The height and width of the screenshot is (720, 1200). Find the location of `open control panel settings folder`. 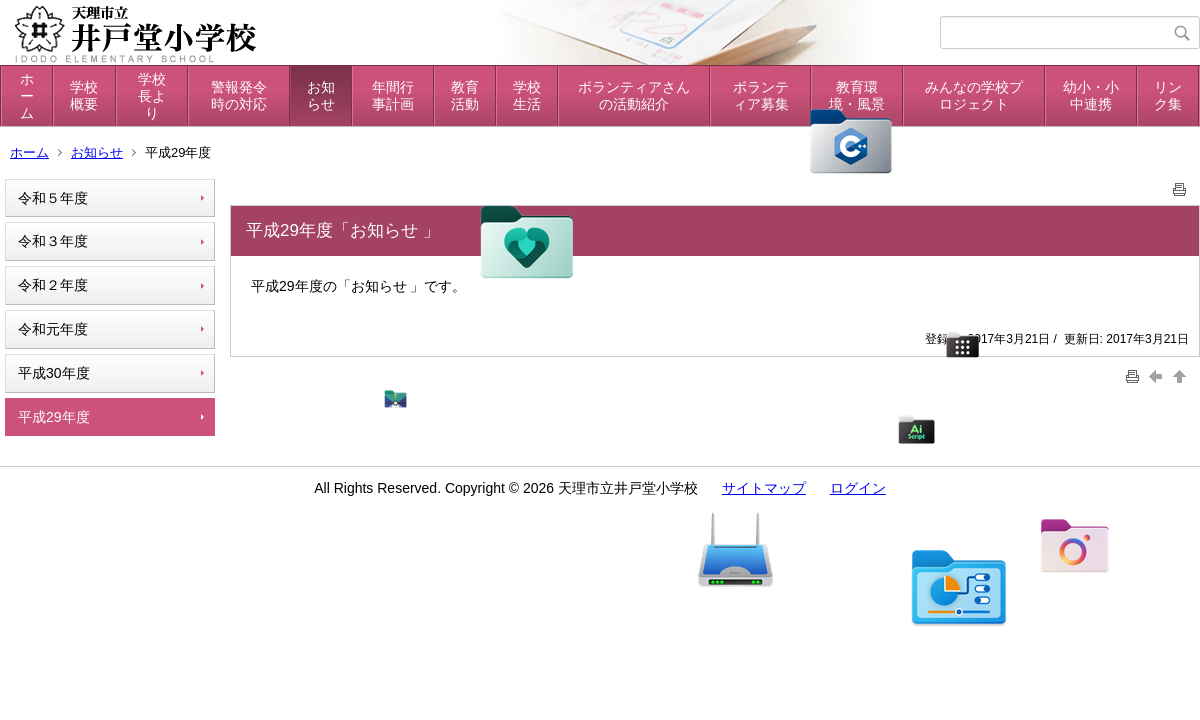

open control panel settings folder is located at coordinates (958, 589).